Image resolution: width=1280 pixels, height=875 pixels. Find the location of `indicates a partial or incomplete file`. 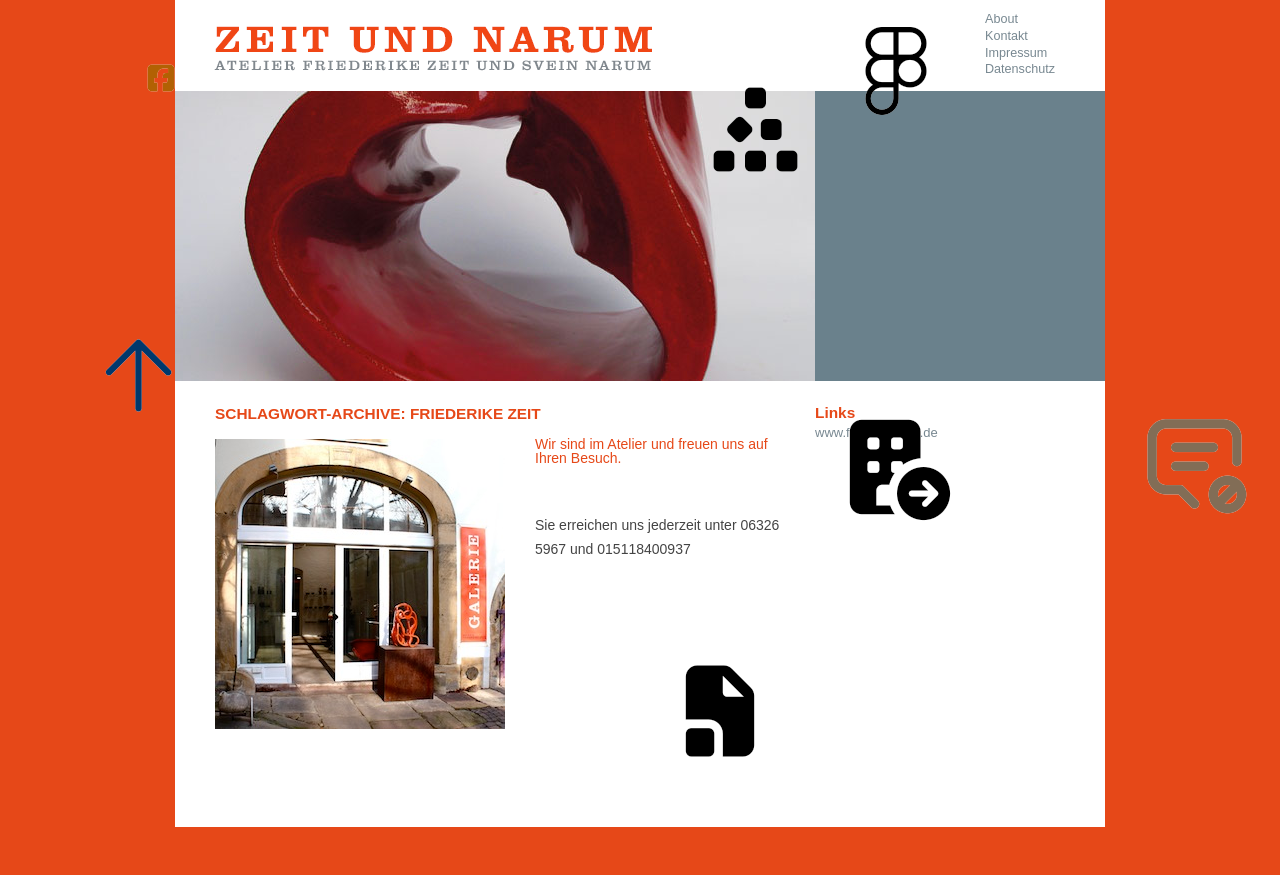

indicates a partial or incomplete file is located at coordinates (720, 711).